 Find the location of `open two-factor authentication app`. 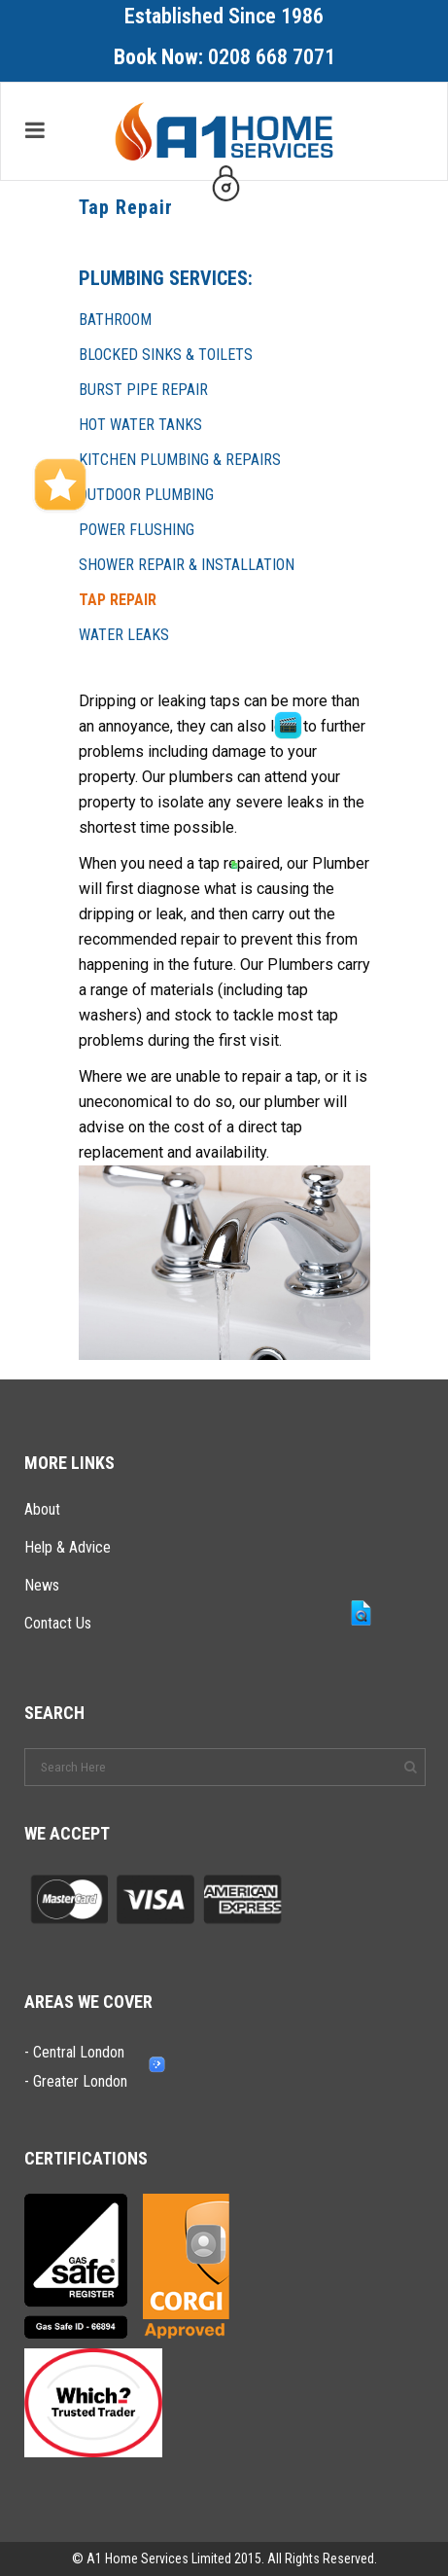

open two-factor authentication app is located at coordinates (225, 183).